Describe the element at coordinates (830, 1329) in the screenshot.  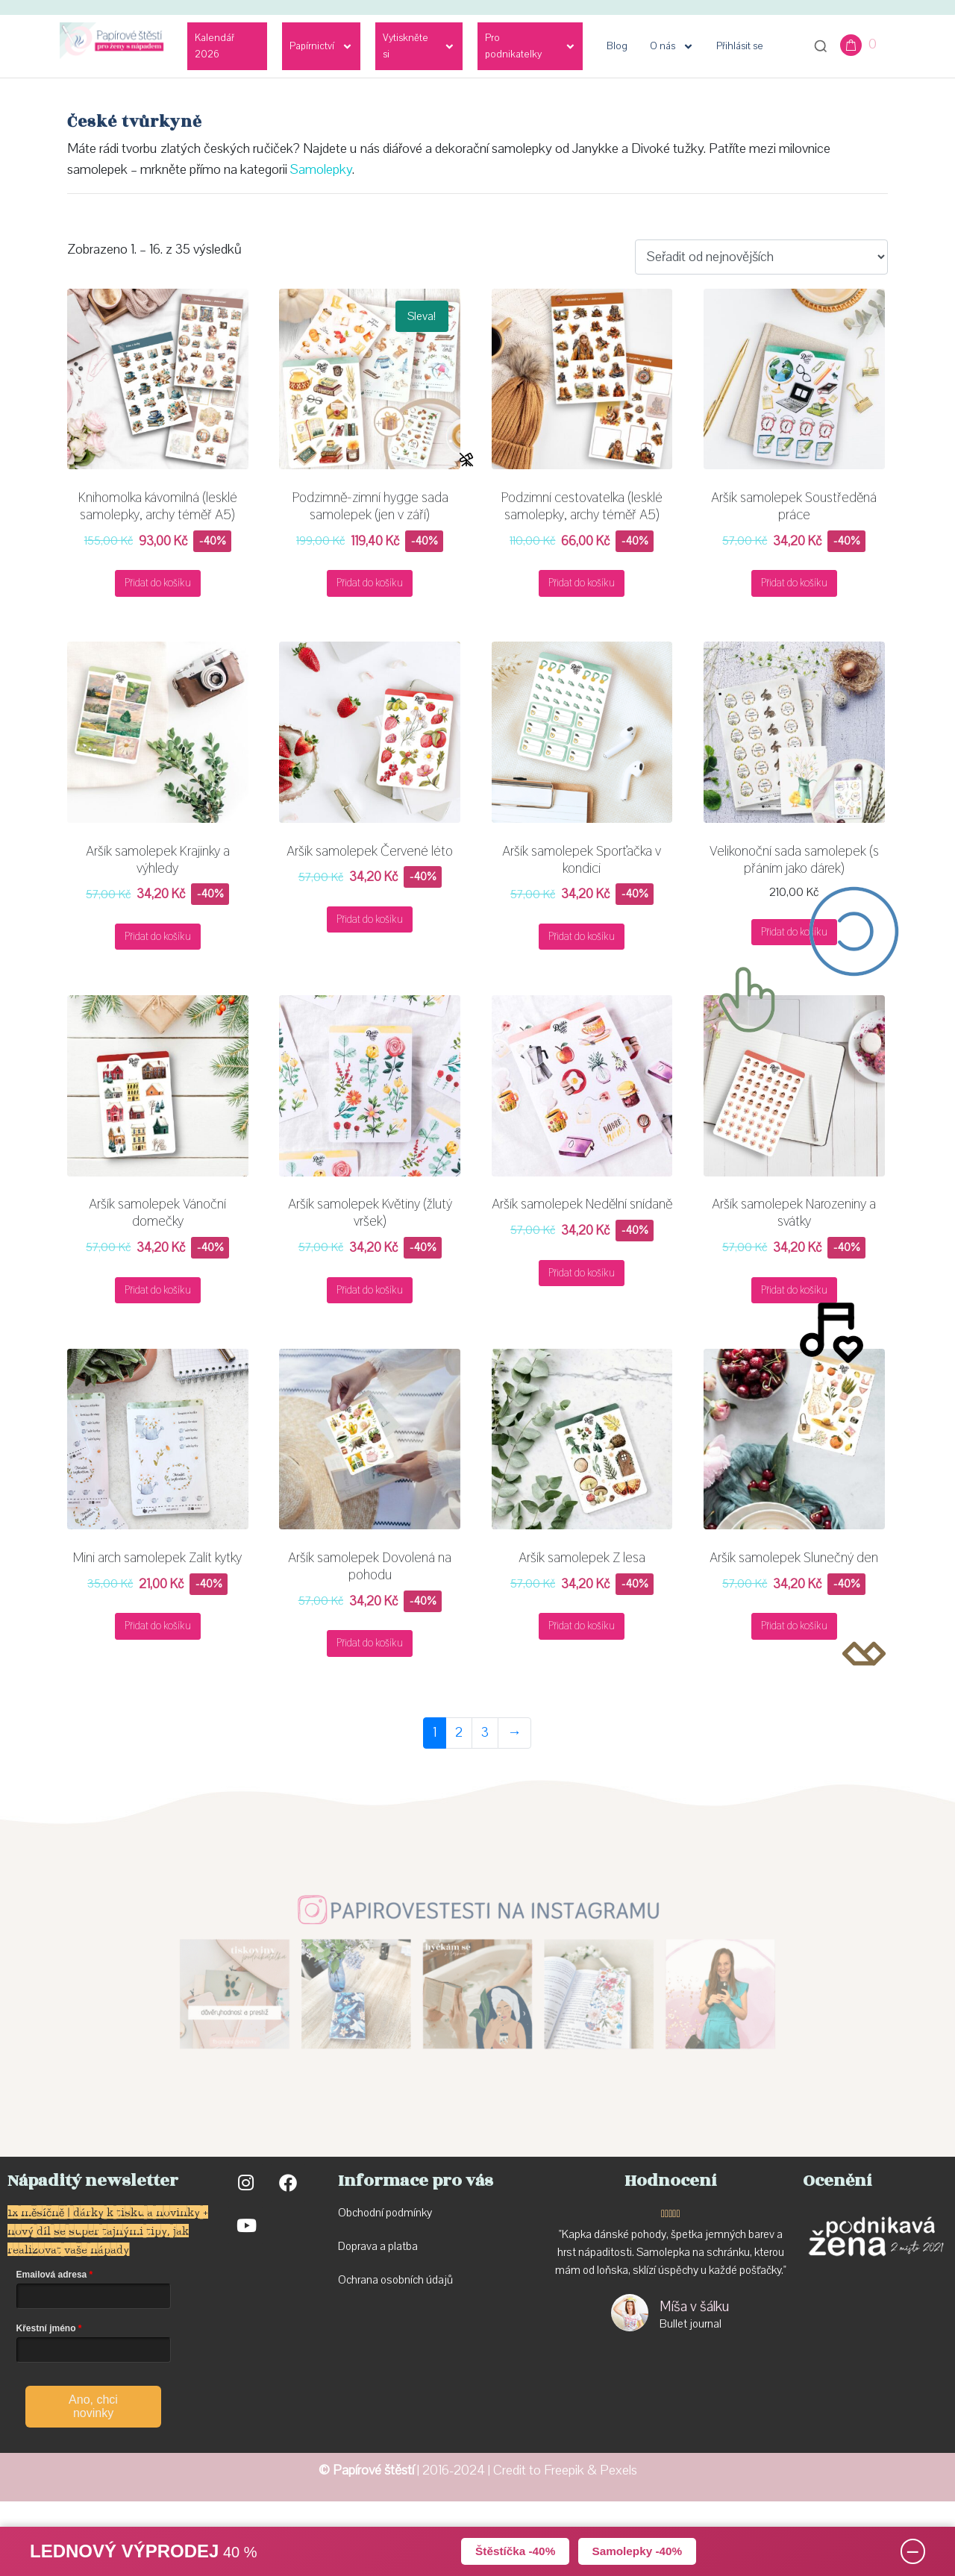
I see `add song to favorites` at that location.